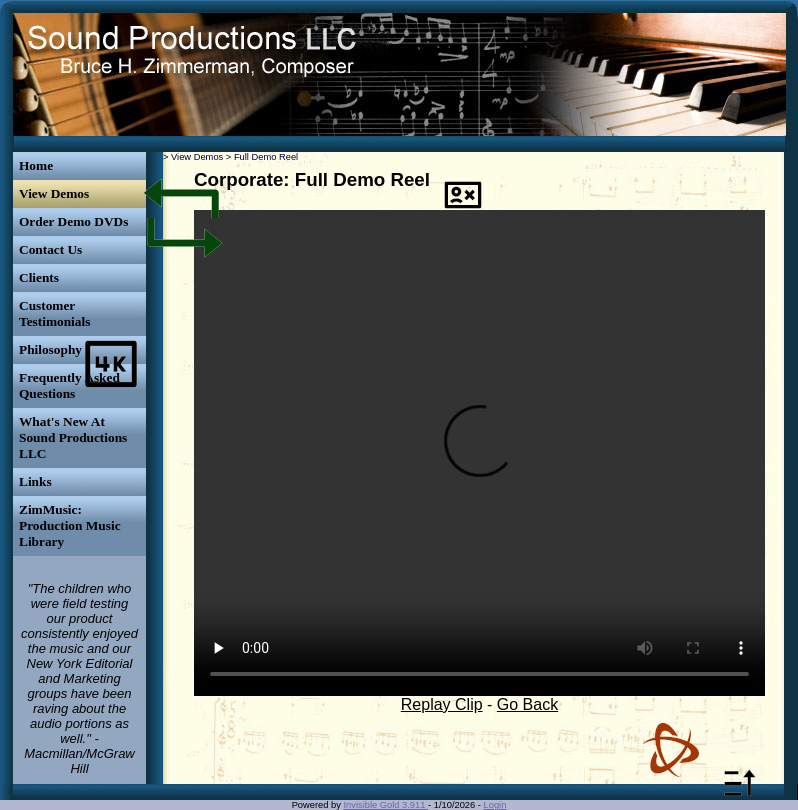 This screenshot has height=810, width=798. What do you see at coordinates (183, 218) in the screenshot?
I see `enable repeat or loop playback` at bounding box center [183, 218].